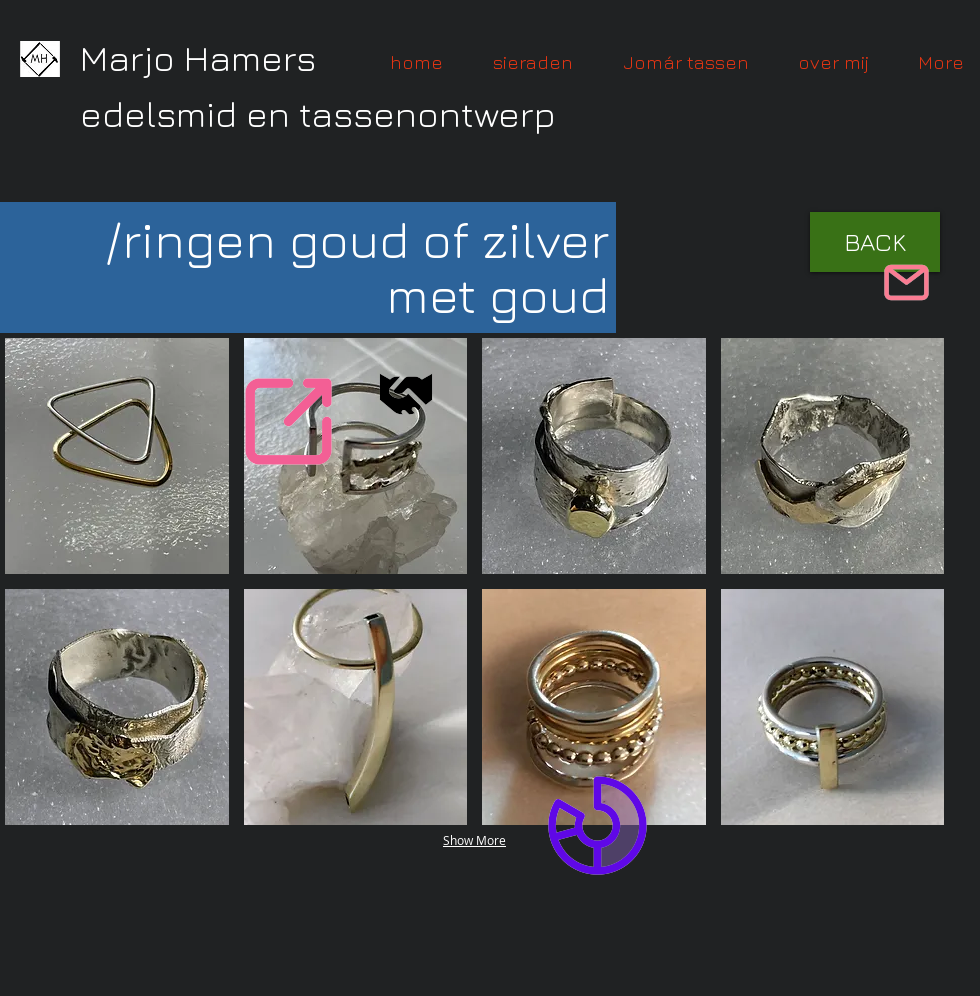 The height and width of the screenshot is (996, 980). Describe the element at coordinates (406, 394) in the screenshot. I see `indicates a partnership or collaboration` at that location.